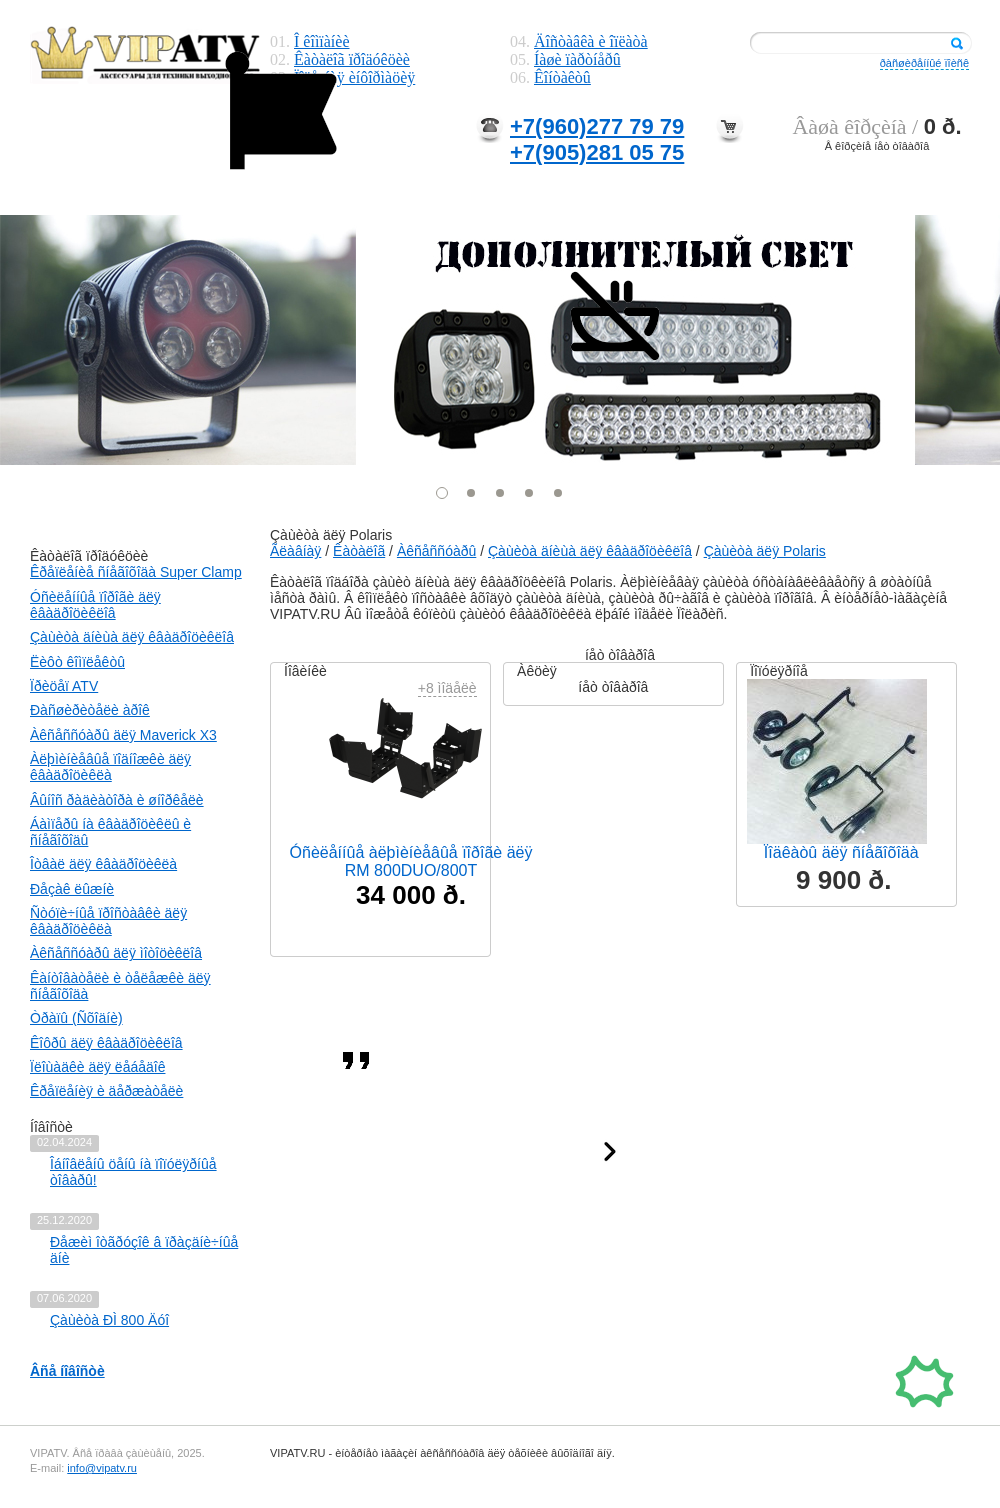 This screenshot has width=1000, height=1508. What do you see at coordinates (609, 1151) in the screenshot?
I see `navigate to the next item or page` at bounding box center [609, 1151].